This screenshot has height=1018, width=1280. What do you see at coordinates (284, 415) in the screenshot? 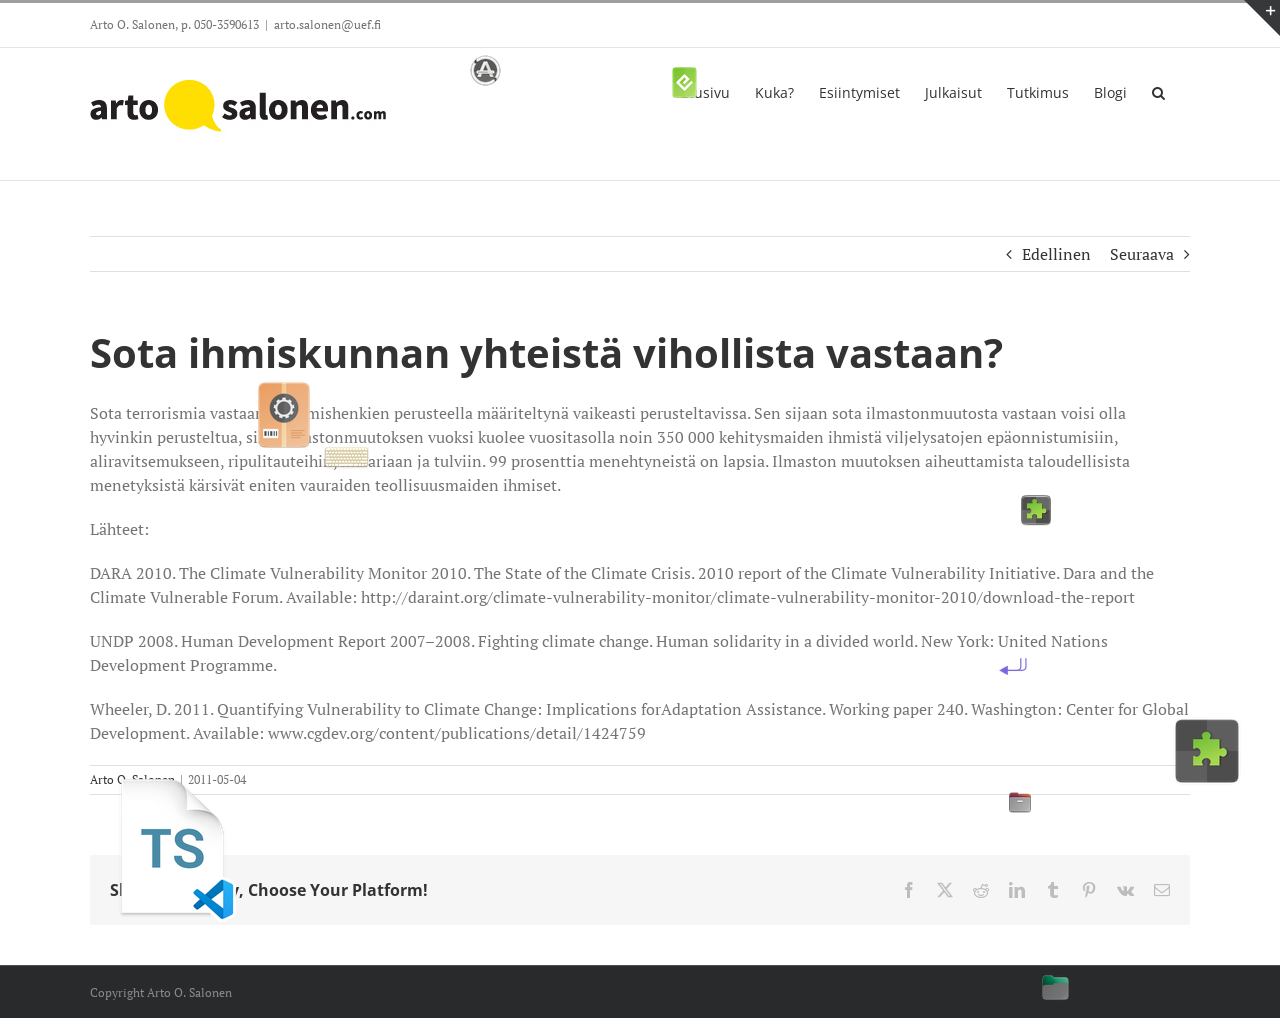
I see `indicates package manager is processing` at bounding box center [284, 415].